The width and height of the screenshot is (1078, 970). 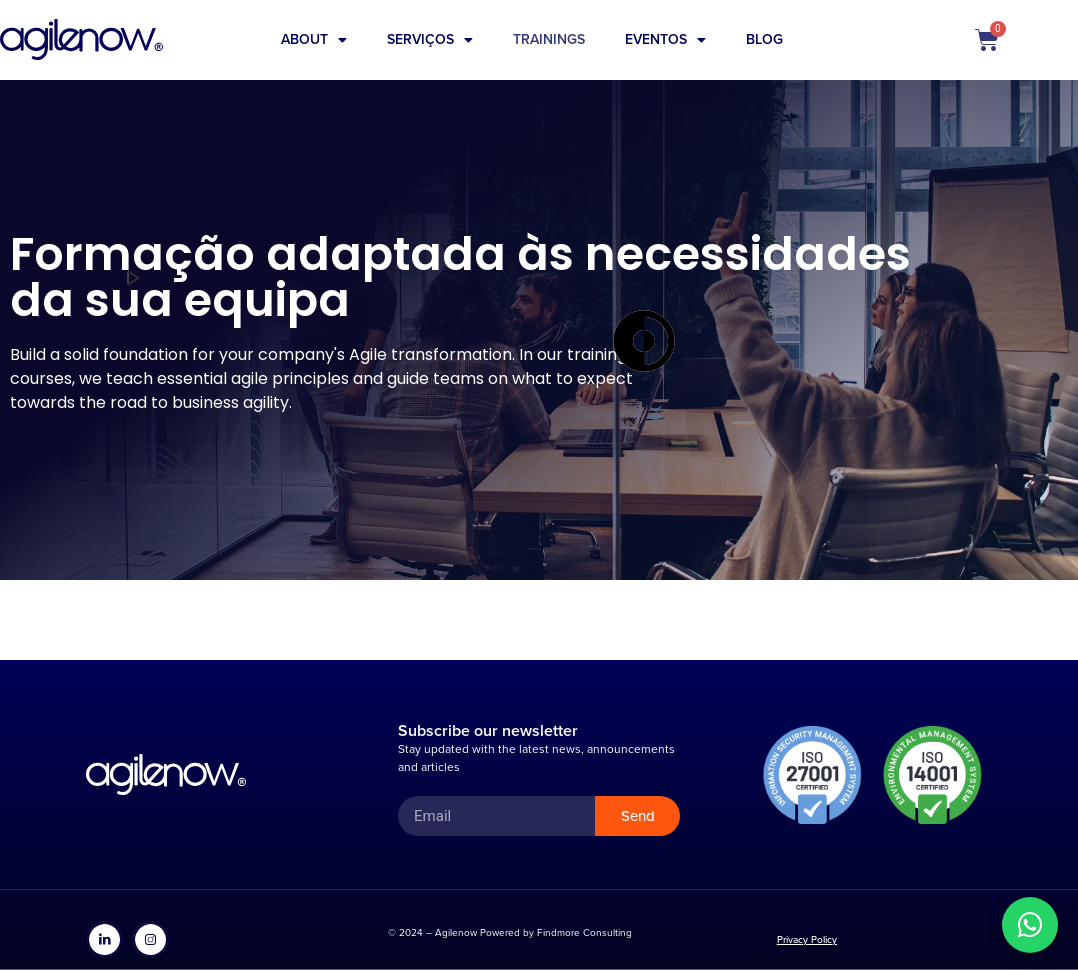 What do you see at coordinates (133, 278) in the screenshot?
I see `start playing media` at bounding box center [133, 278].